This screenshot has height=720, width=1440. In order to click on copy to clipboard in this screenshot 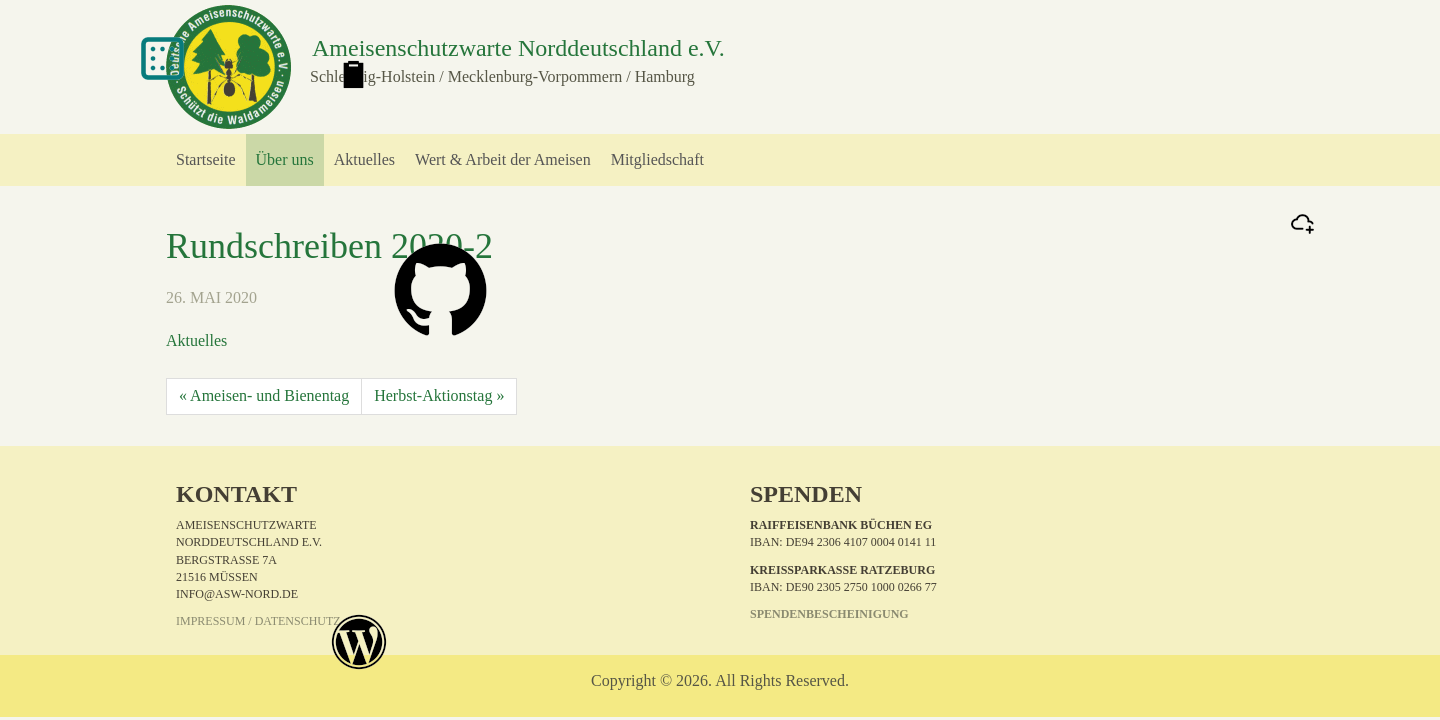, I will do `click(353, 74)`.